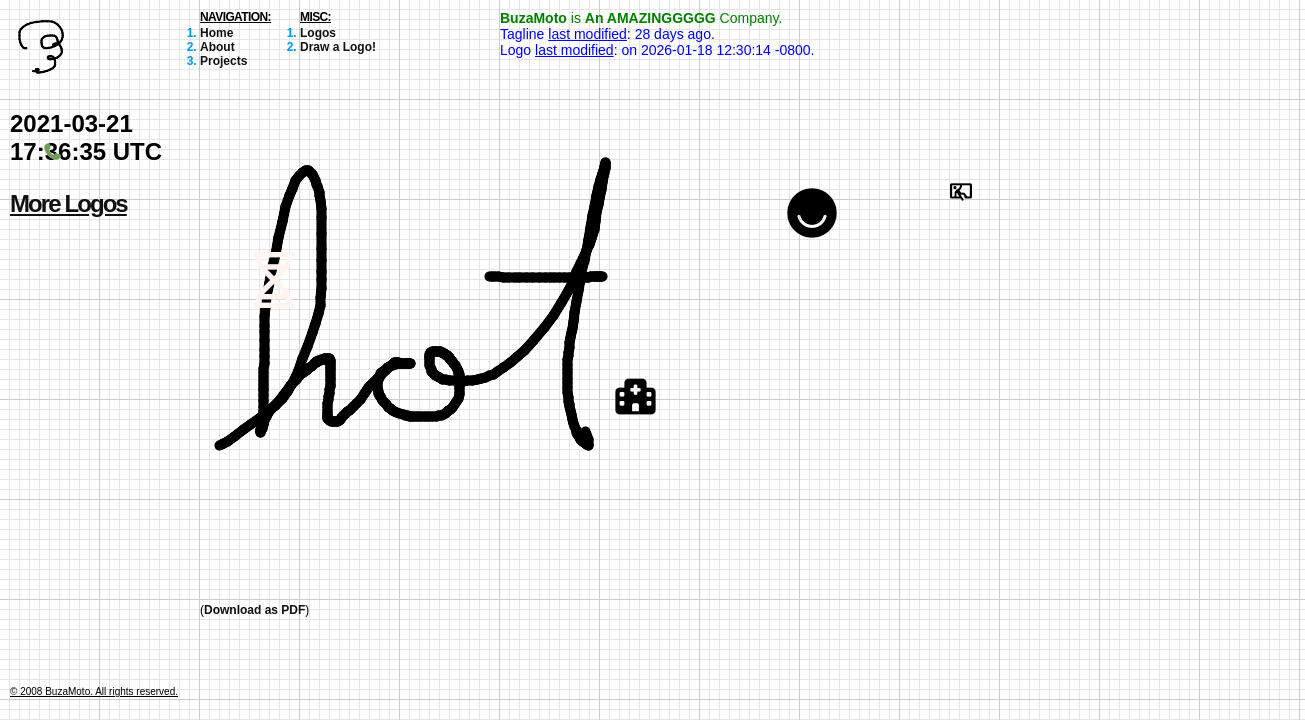  I want to click on view nearby hospitals or medical facilities, so click(635, 396).